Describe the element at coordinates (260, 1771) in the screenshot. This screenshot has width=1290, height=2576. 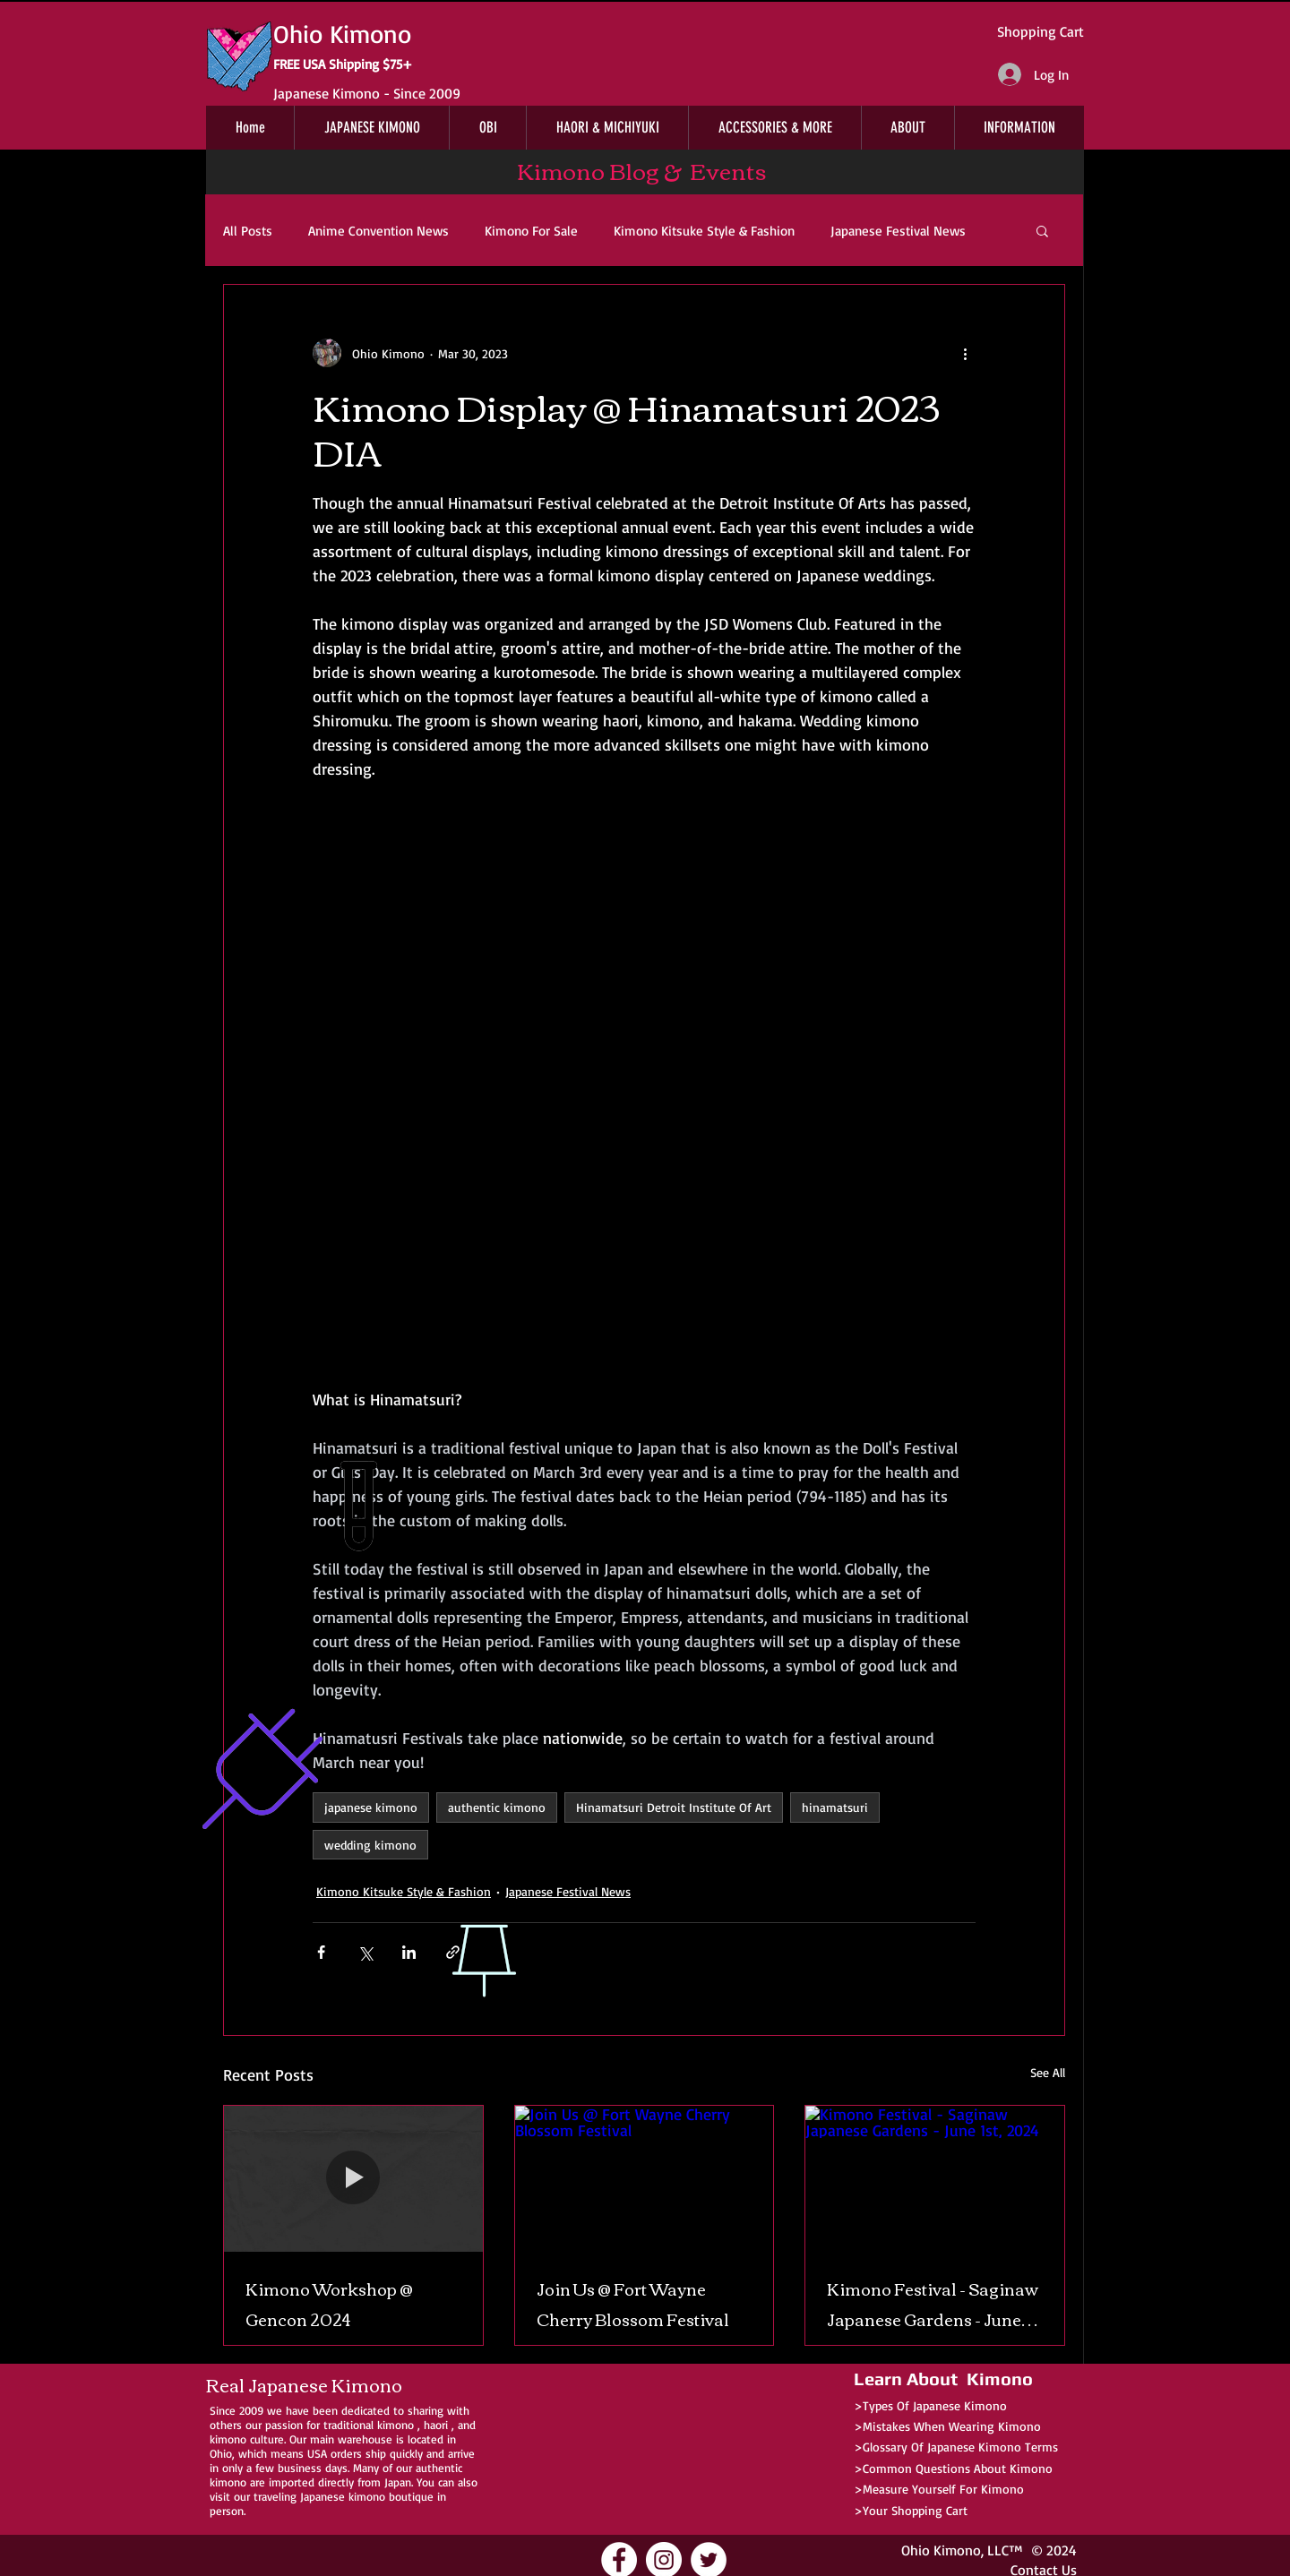
I see `connect to a power source` at that location.